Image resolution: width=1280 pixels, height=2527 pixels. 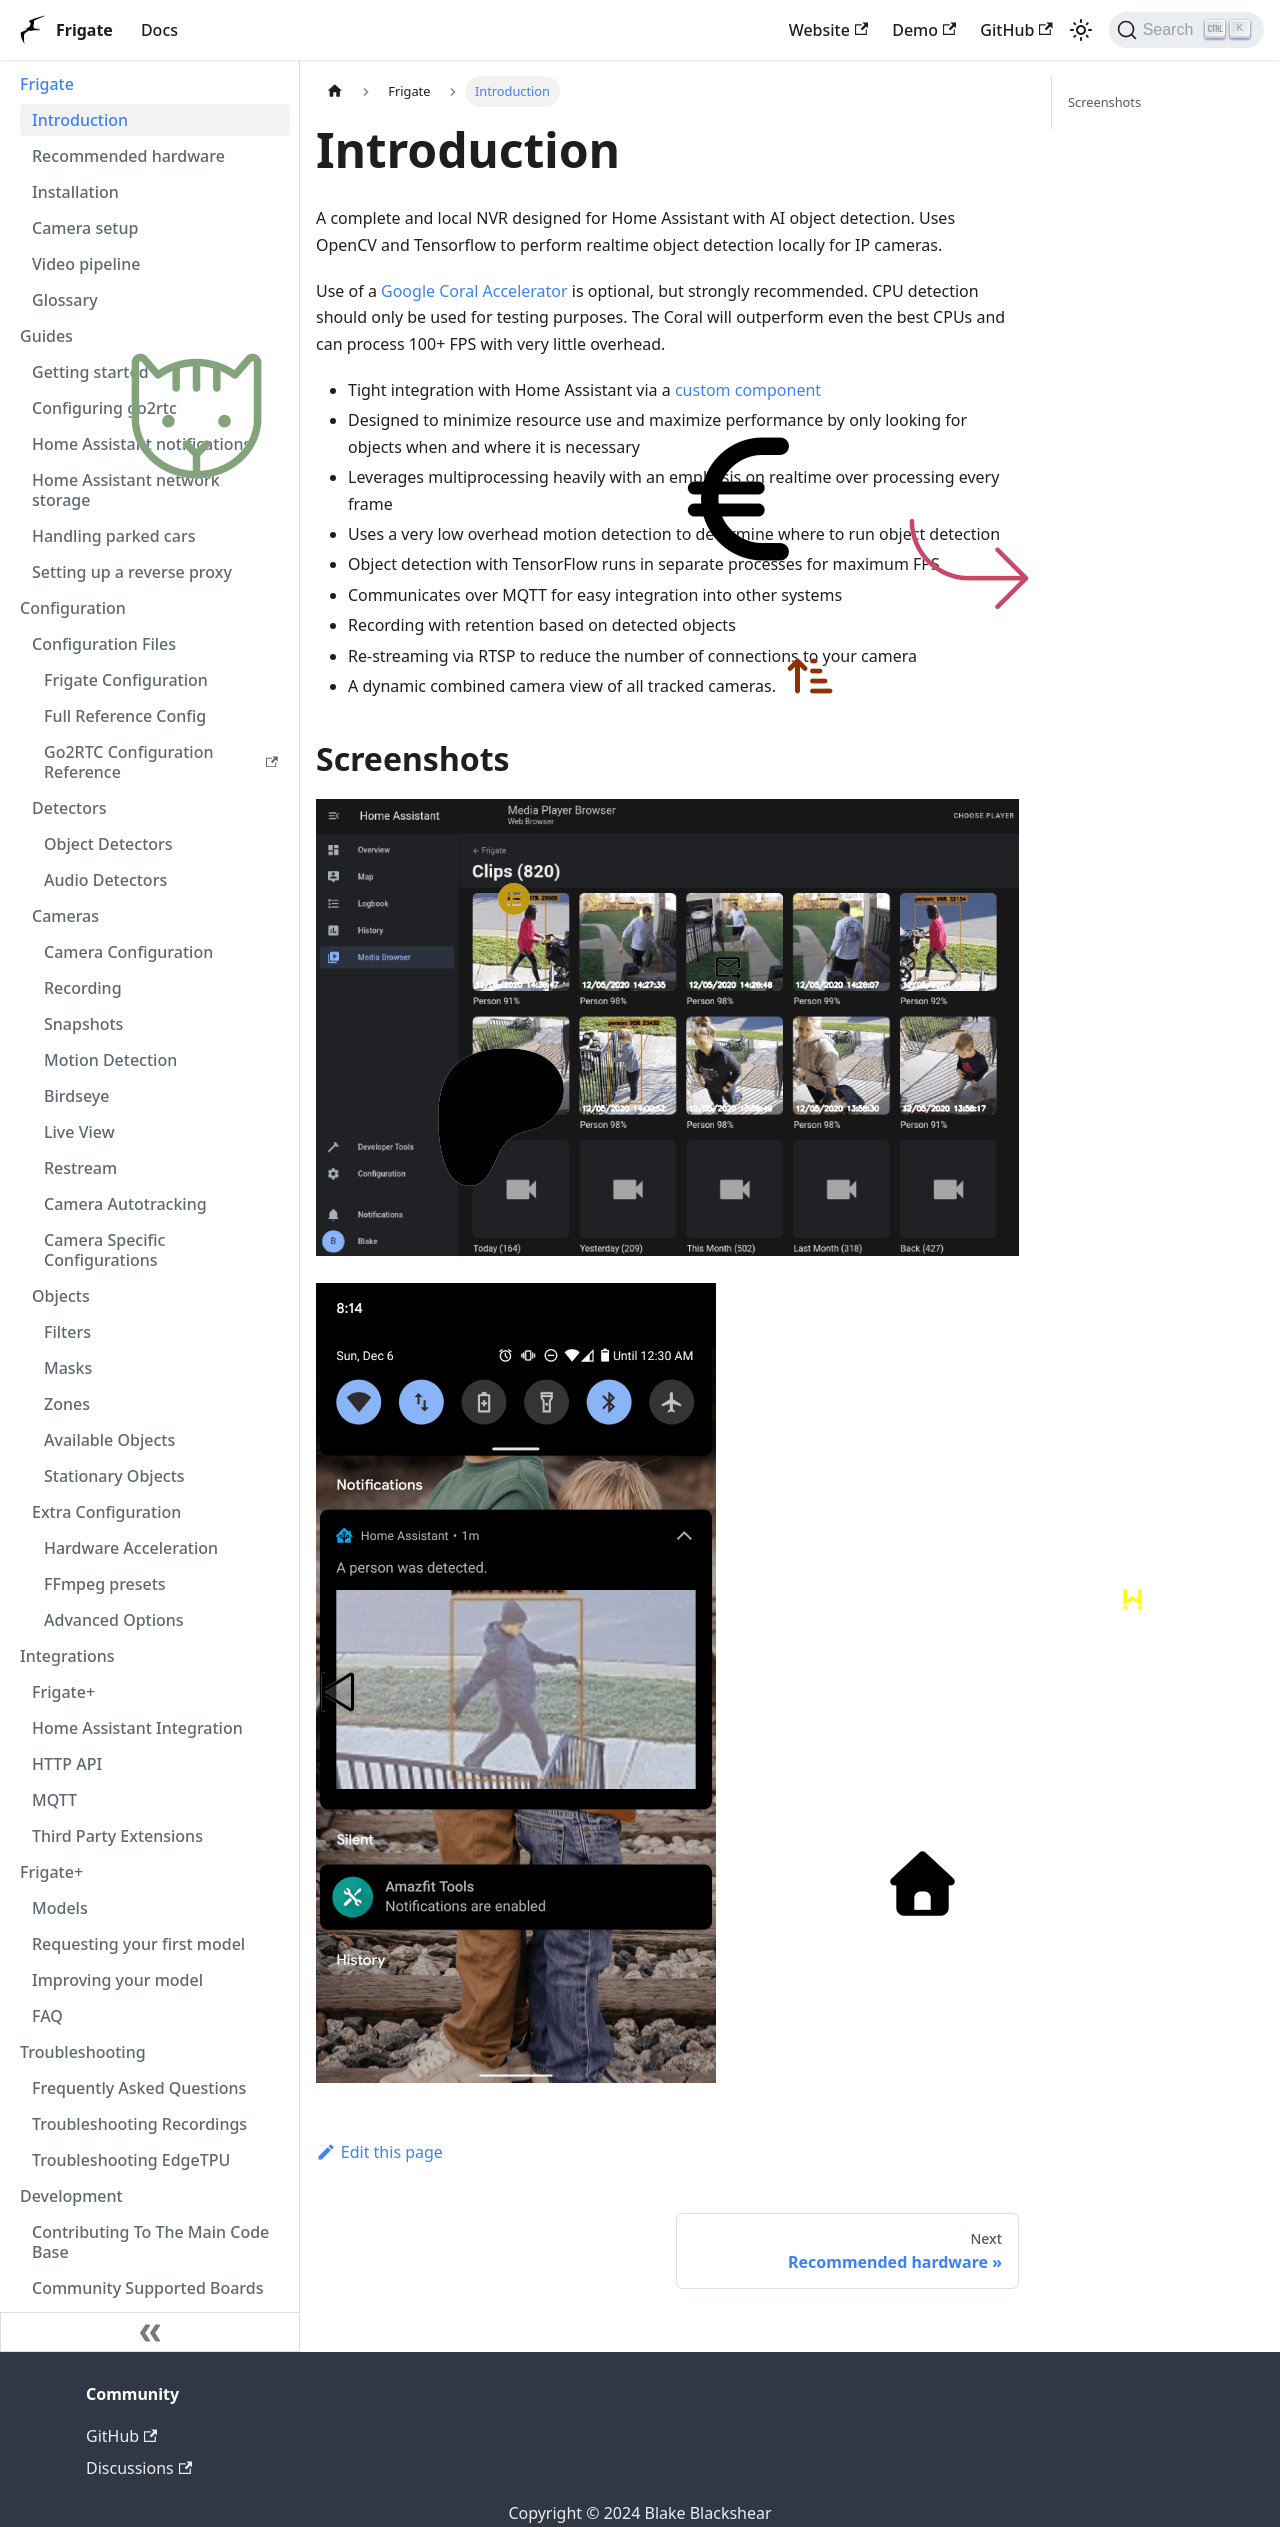 I want to click on view pet or animal-related content, so click(x=196, y=413).